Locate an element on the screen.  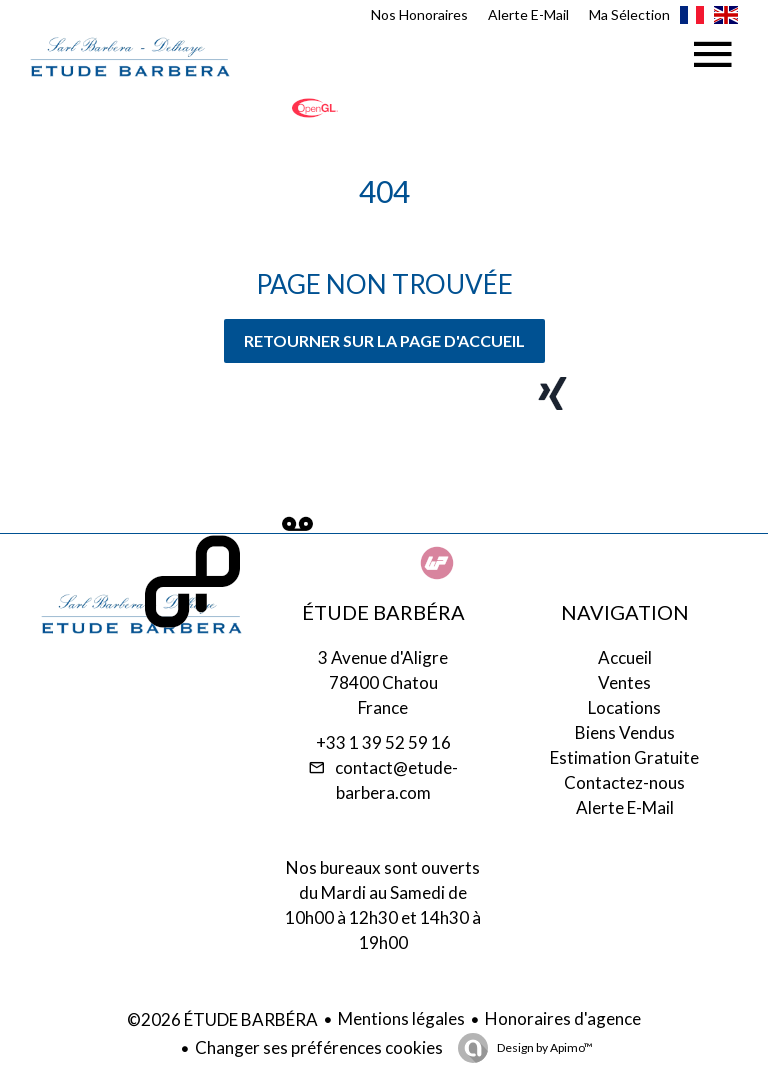
link to Xing professional network profile is located at coordinates (552, 393).